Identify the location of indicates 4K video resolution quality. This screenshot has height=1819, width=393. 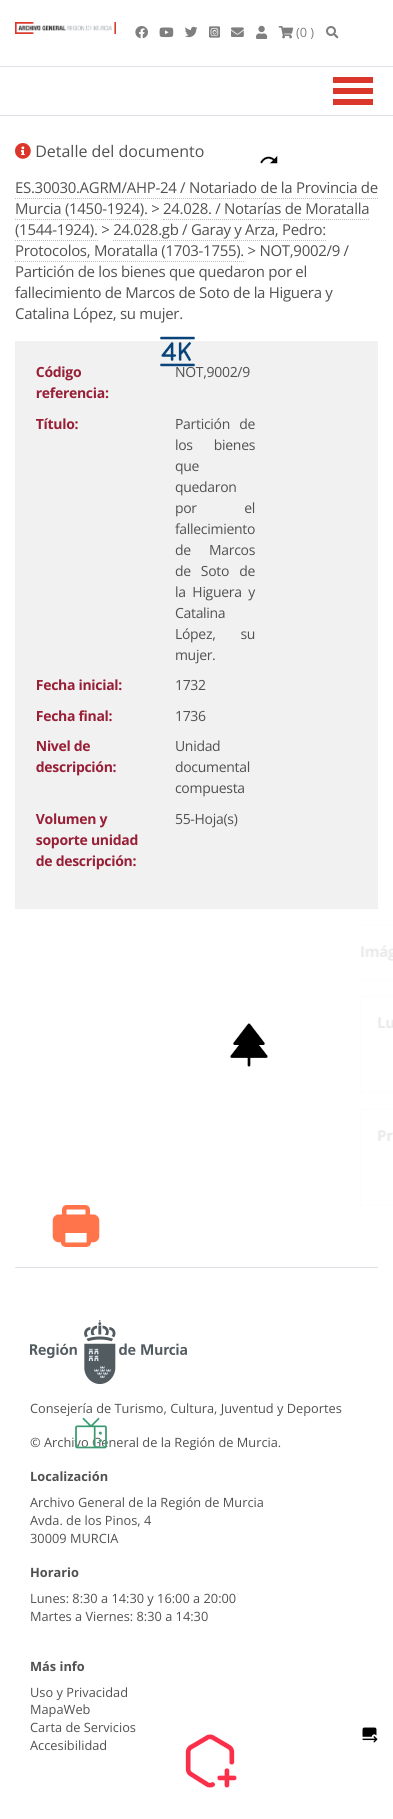
(177, 351).